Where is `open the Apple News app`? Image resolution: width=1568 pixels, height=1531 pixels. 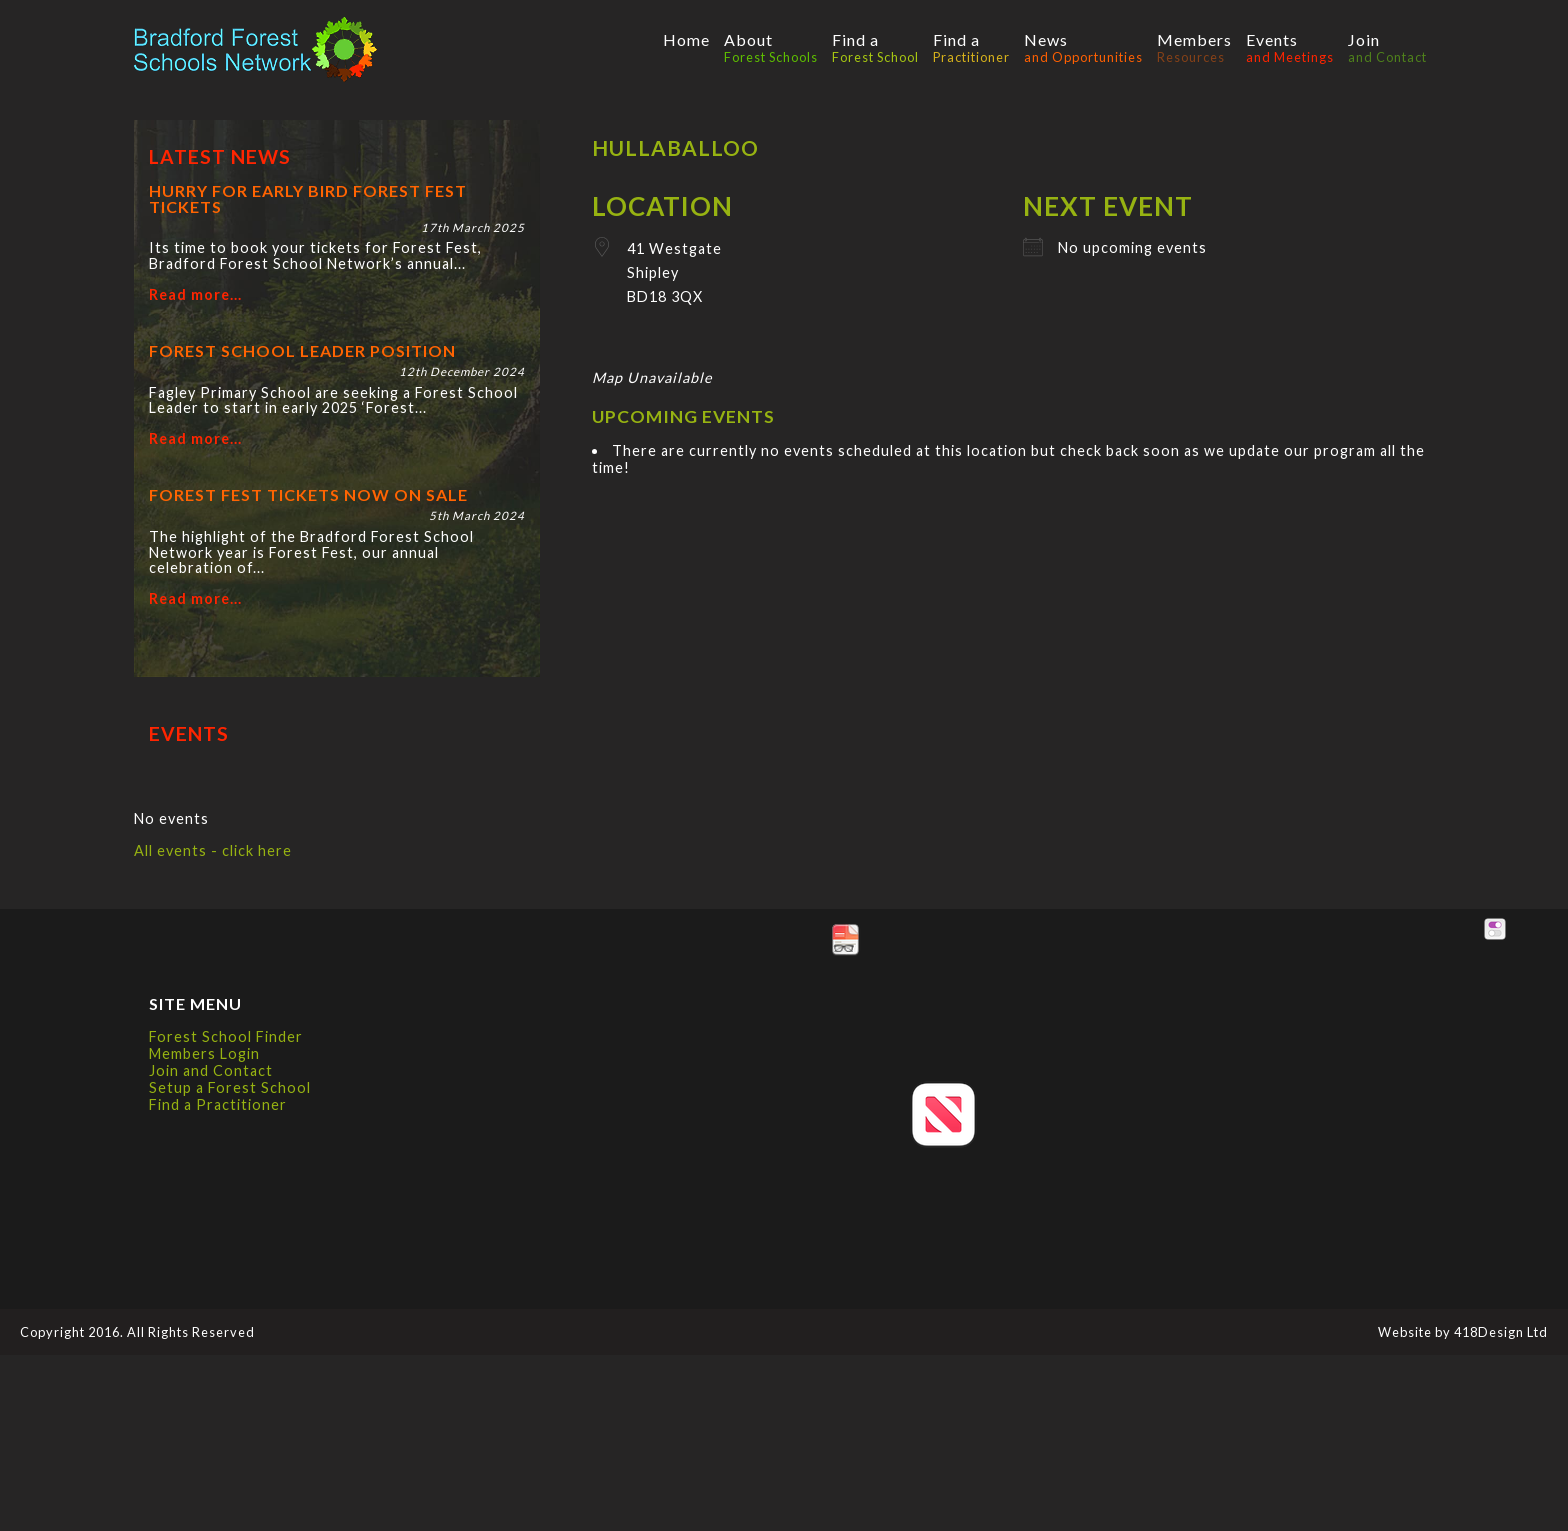 open the Apple News app is located at coordinates (943, 1114).